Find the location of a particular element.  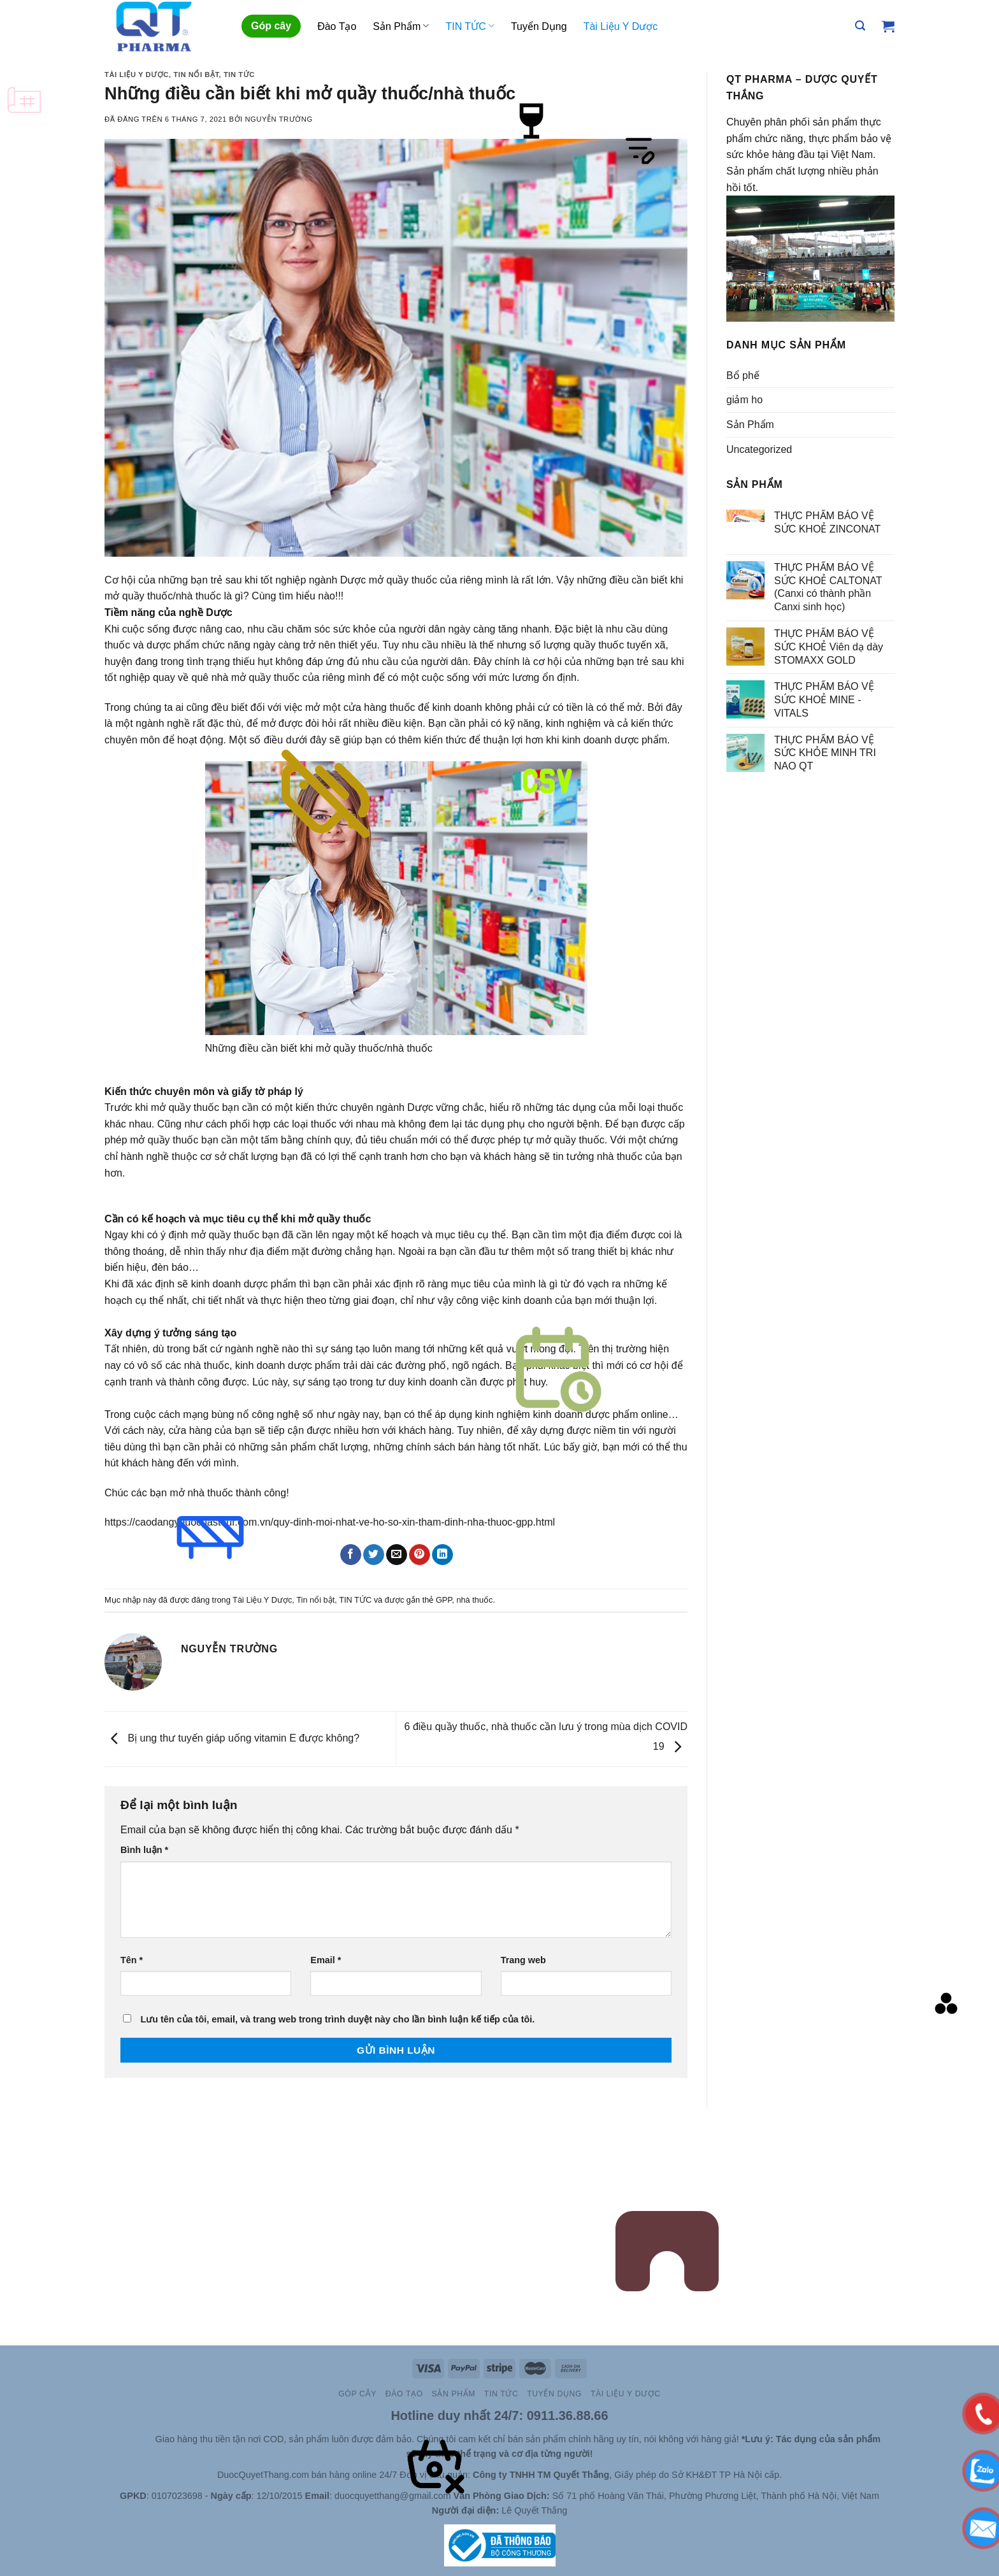

remove item from basket is located at coordinates (435, 2464).